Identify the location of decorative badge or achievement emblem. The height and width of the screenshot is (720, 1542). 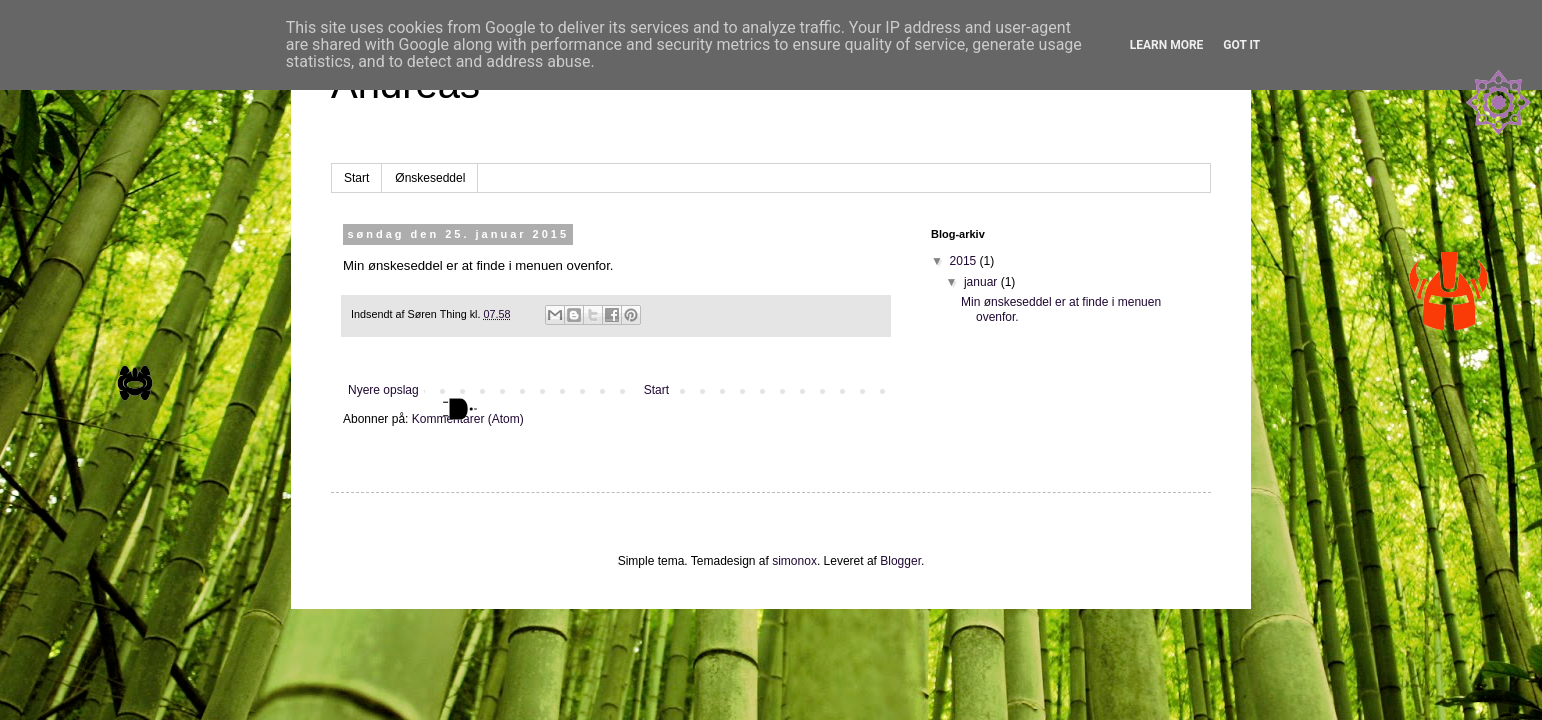
(1498, 102).